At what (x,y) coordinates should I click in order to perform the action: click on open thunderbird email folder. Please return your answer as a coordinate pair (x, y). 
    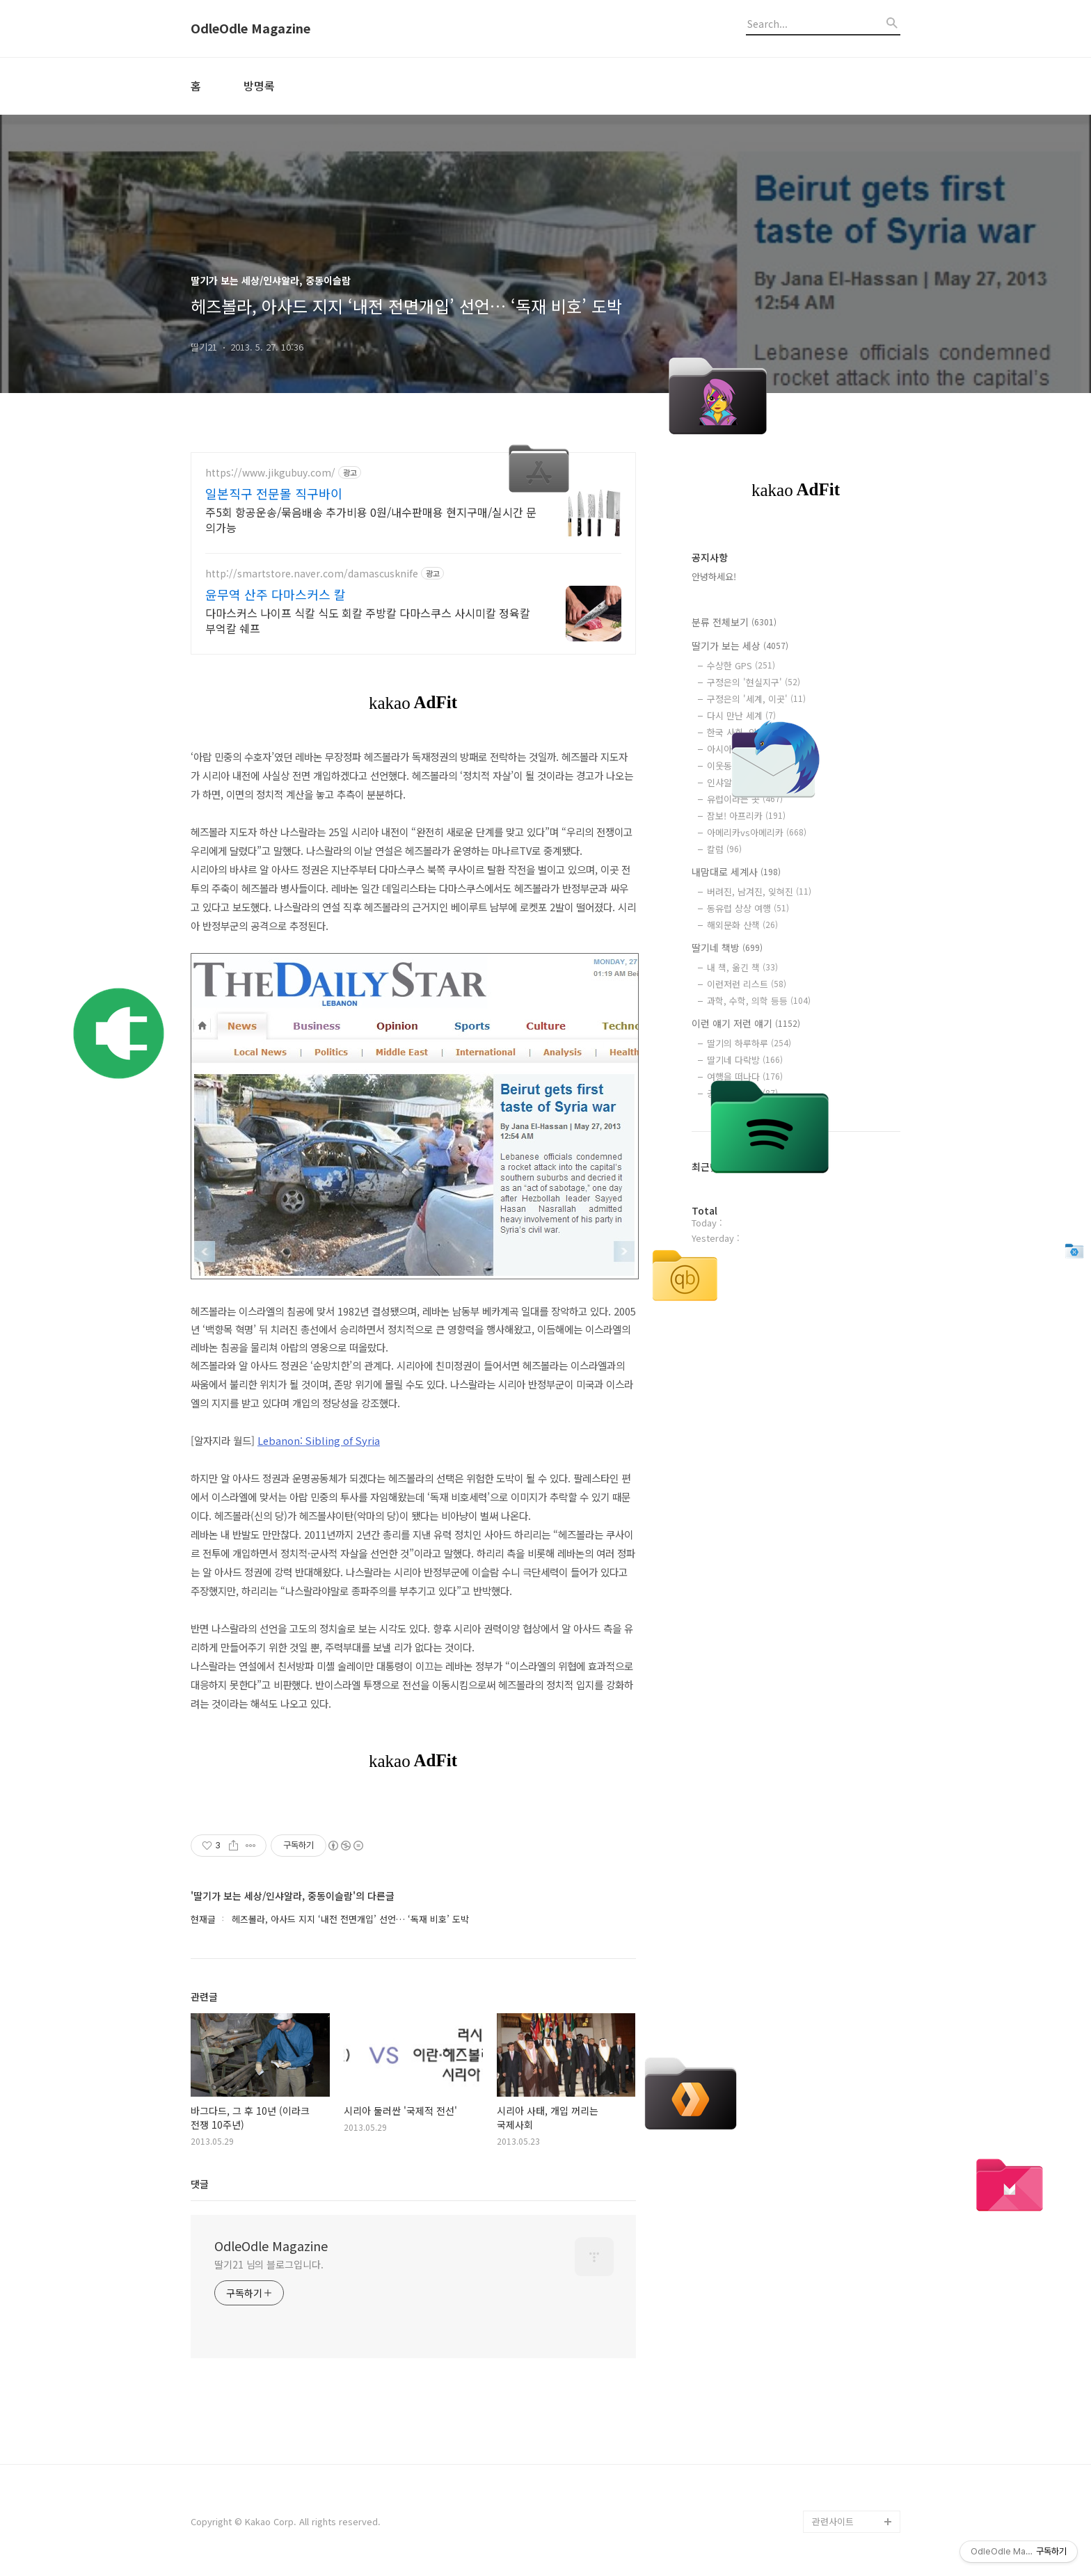
    Looking at the image, I should click on (773, 767).